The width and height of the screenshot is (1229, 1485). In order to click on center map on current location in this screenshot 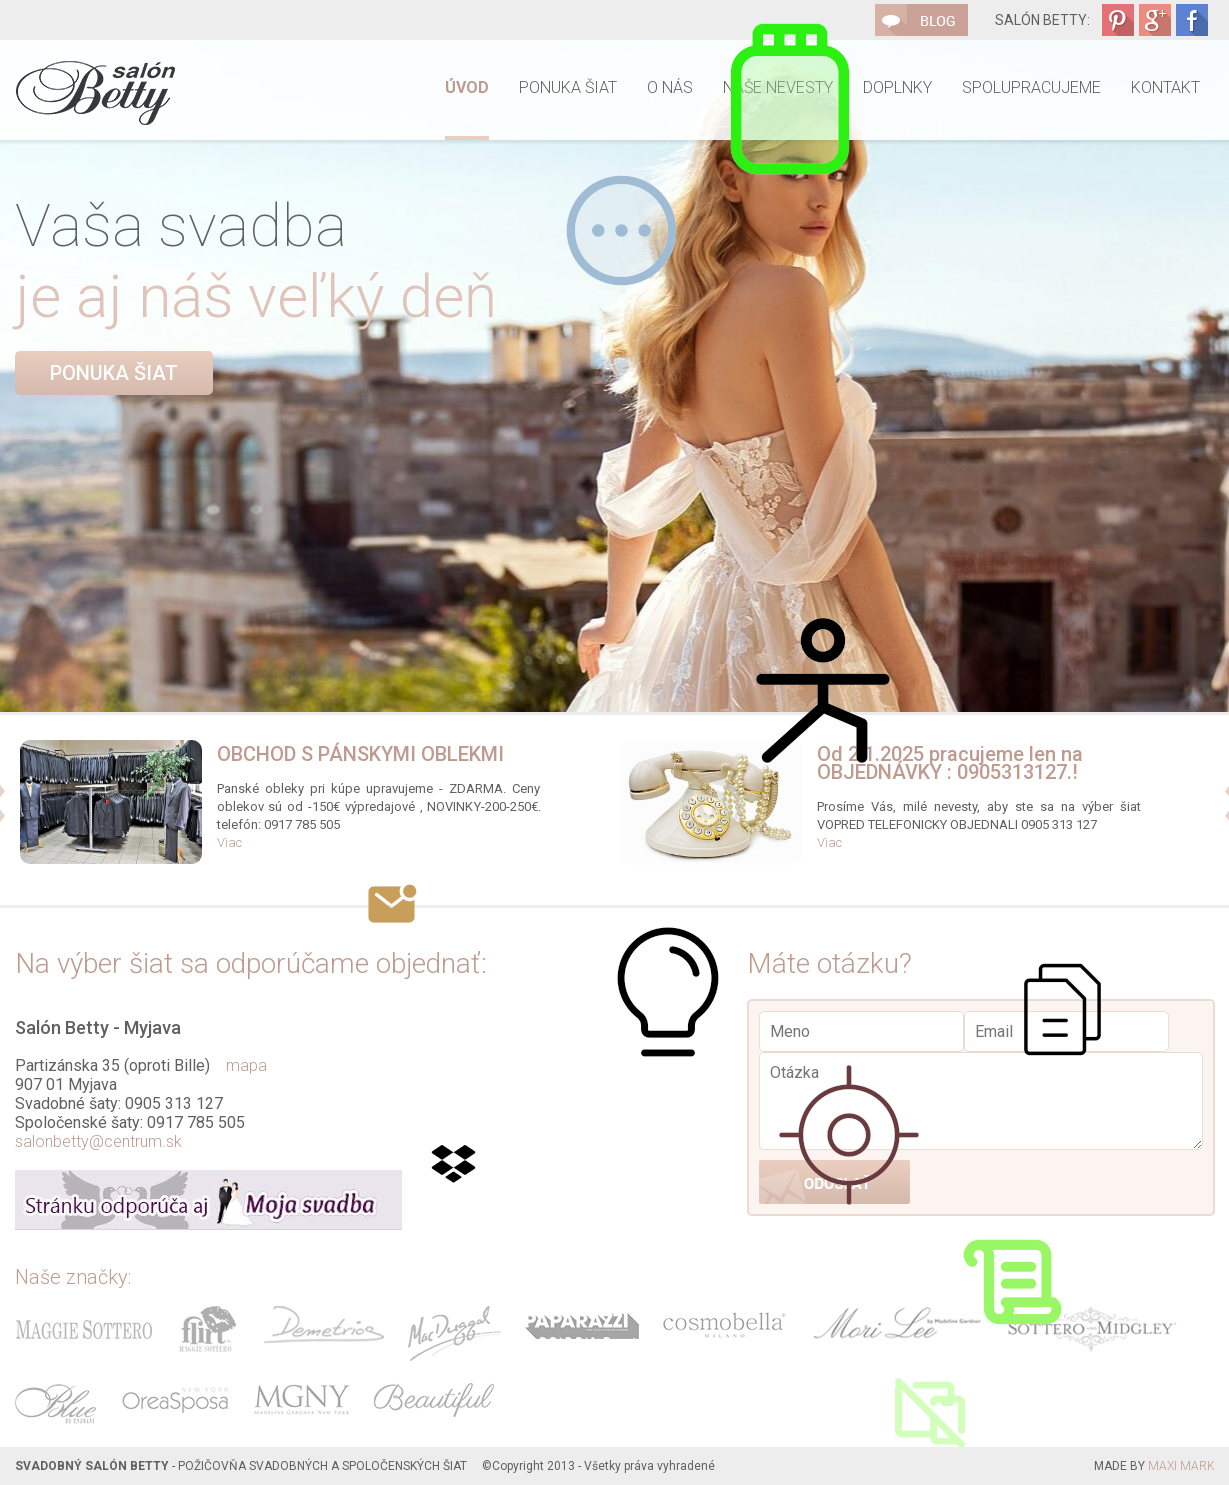, I will do `click(849, 1135)`.